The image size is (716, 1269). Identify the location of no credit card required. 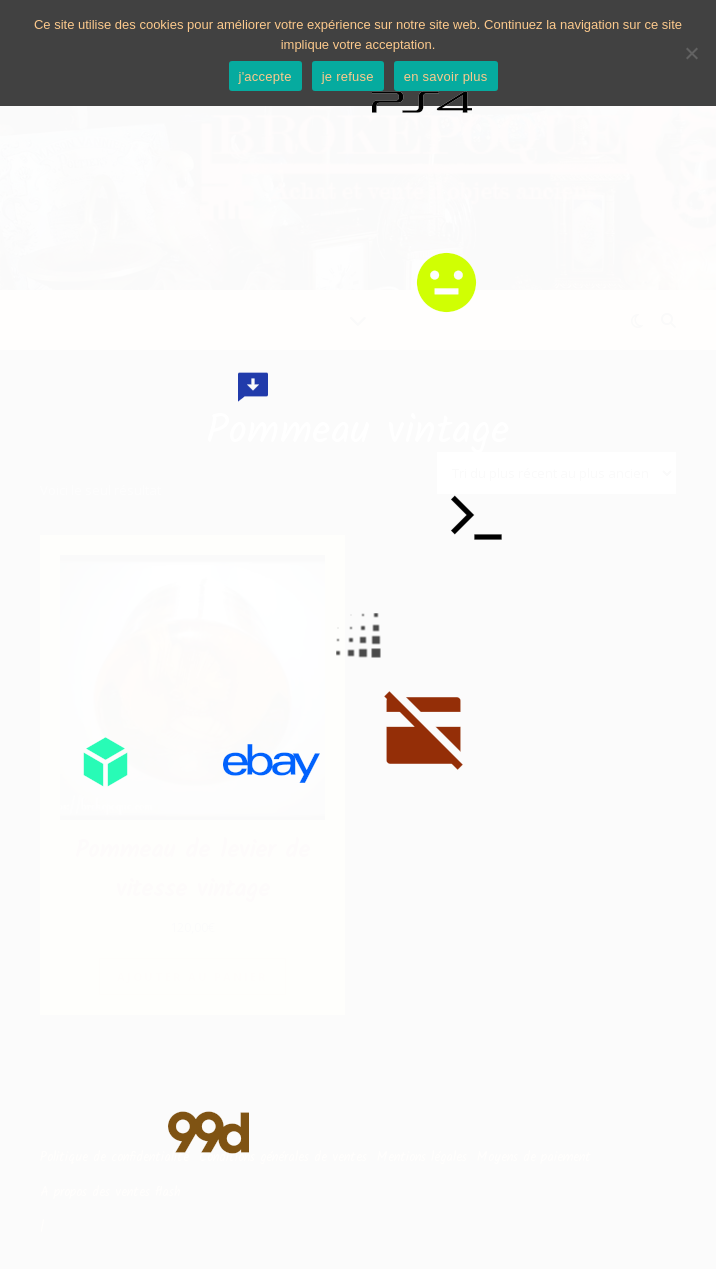
(423, 730).